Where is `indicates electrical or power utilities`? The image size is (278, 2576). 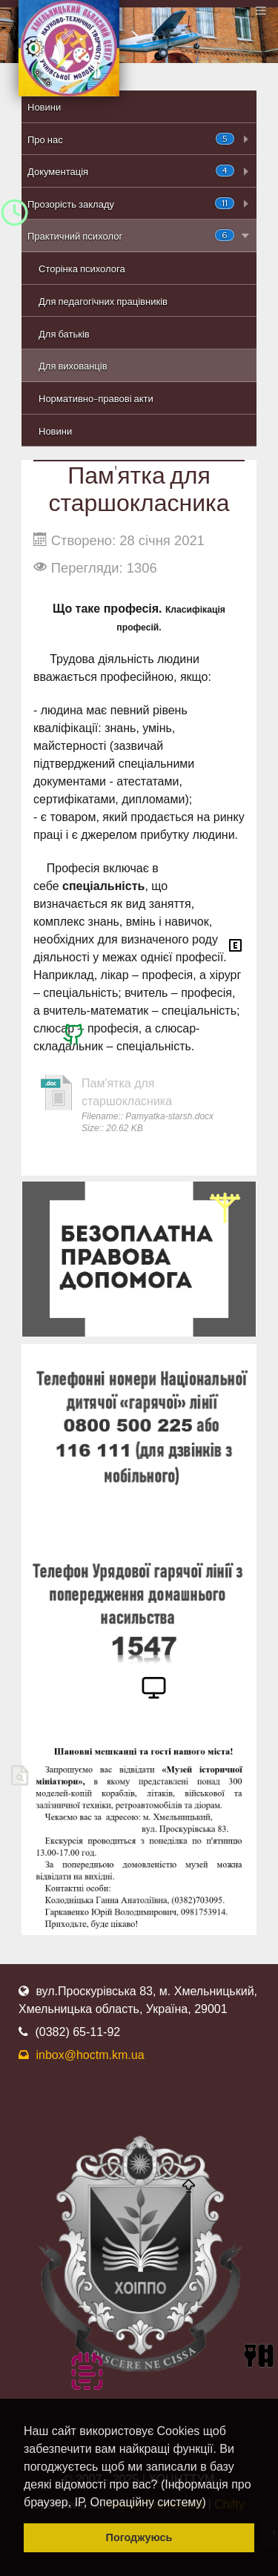 indicates electrical or power utilities is located at coordinates (225, 1208).